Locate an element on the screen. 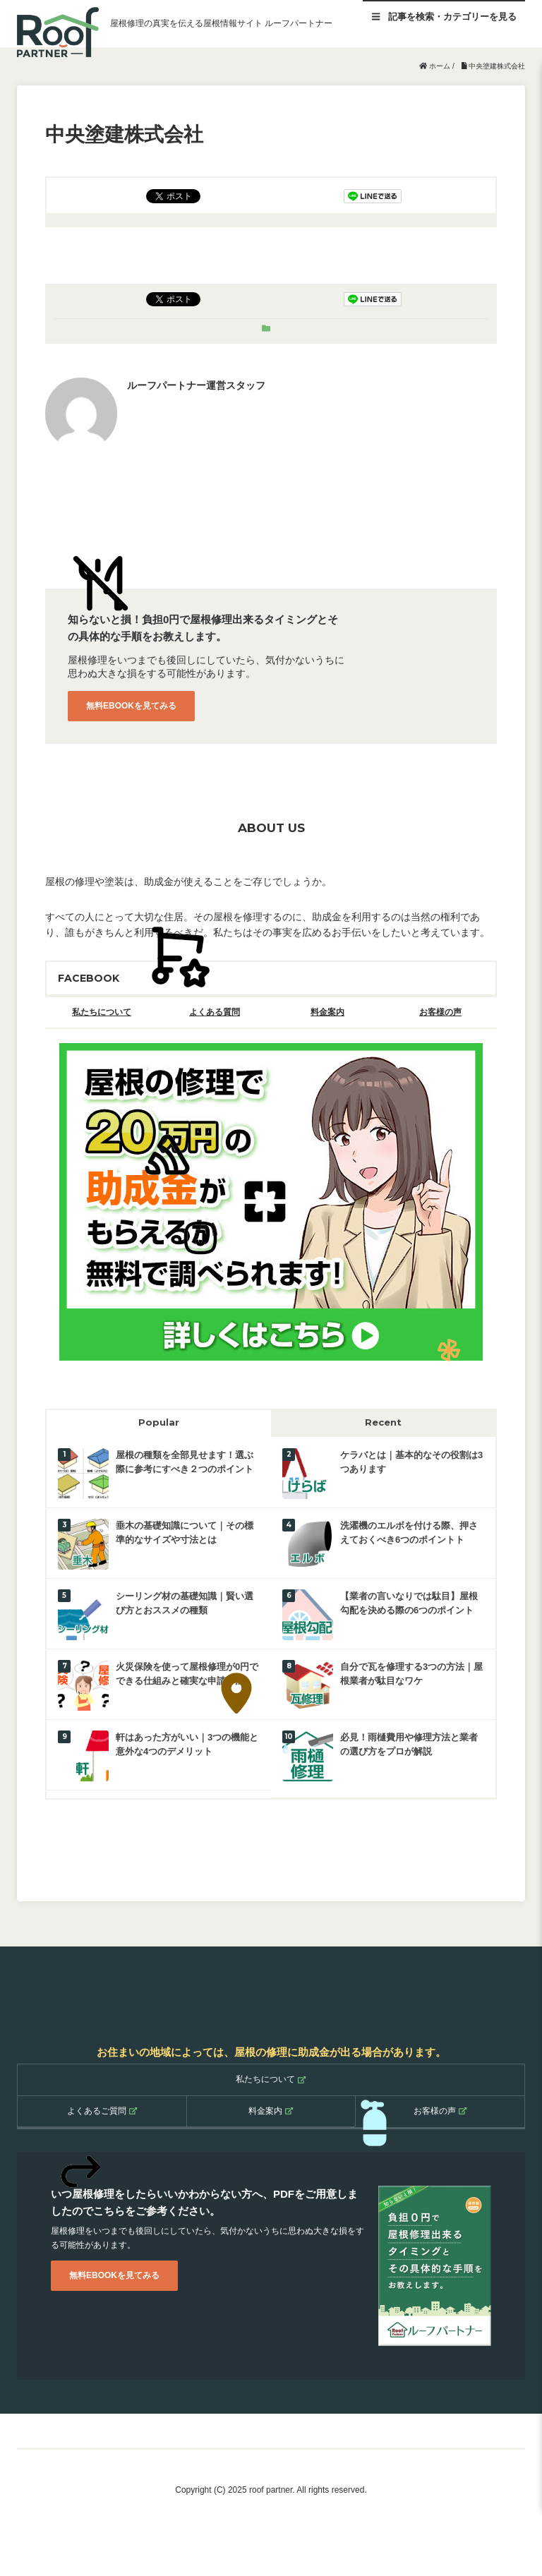  forward a message or email is located at coordinates (82, 2172).